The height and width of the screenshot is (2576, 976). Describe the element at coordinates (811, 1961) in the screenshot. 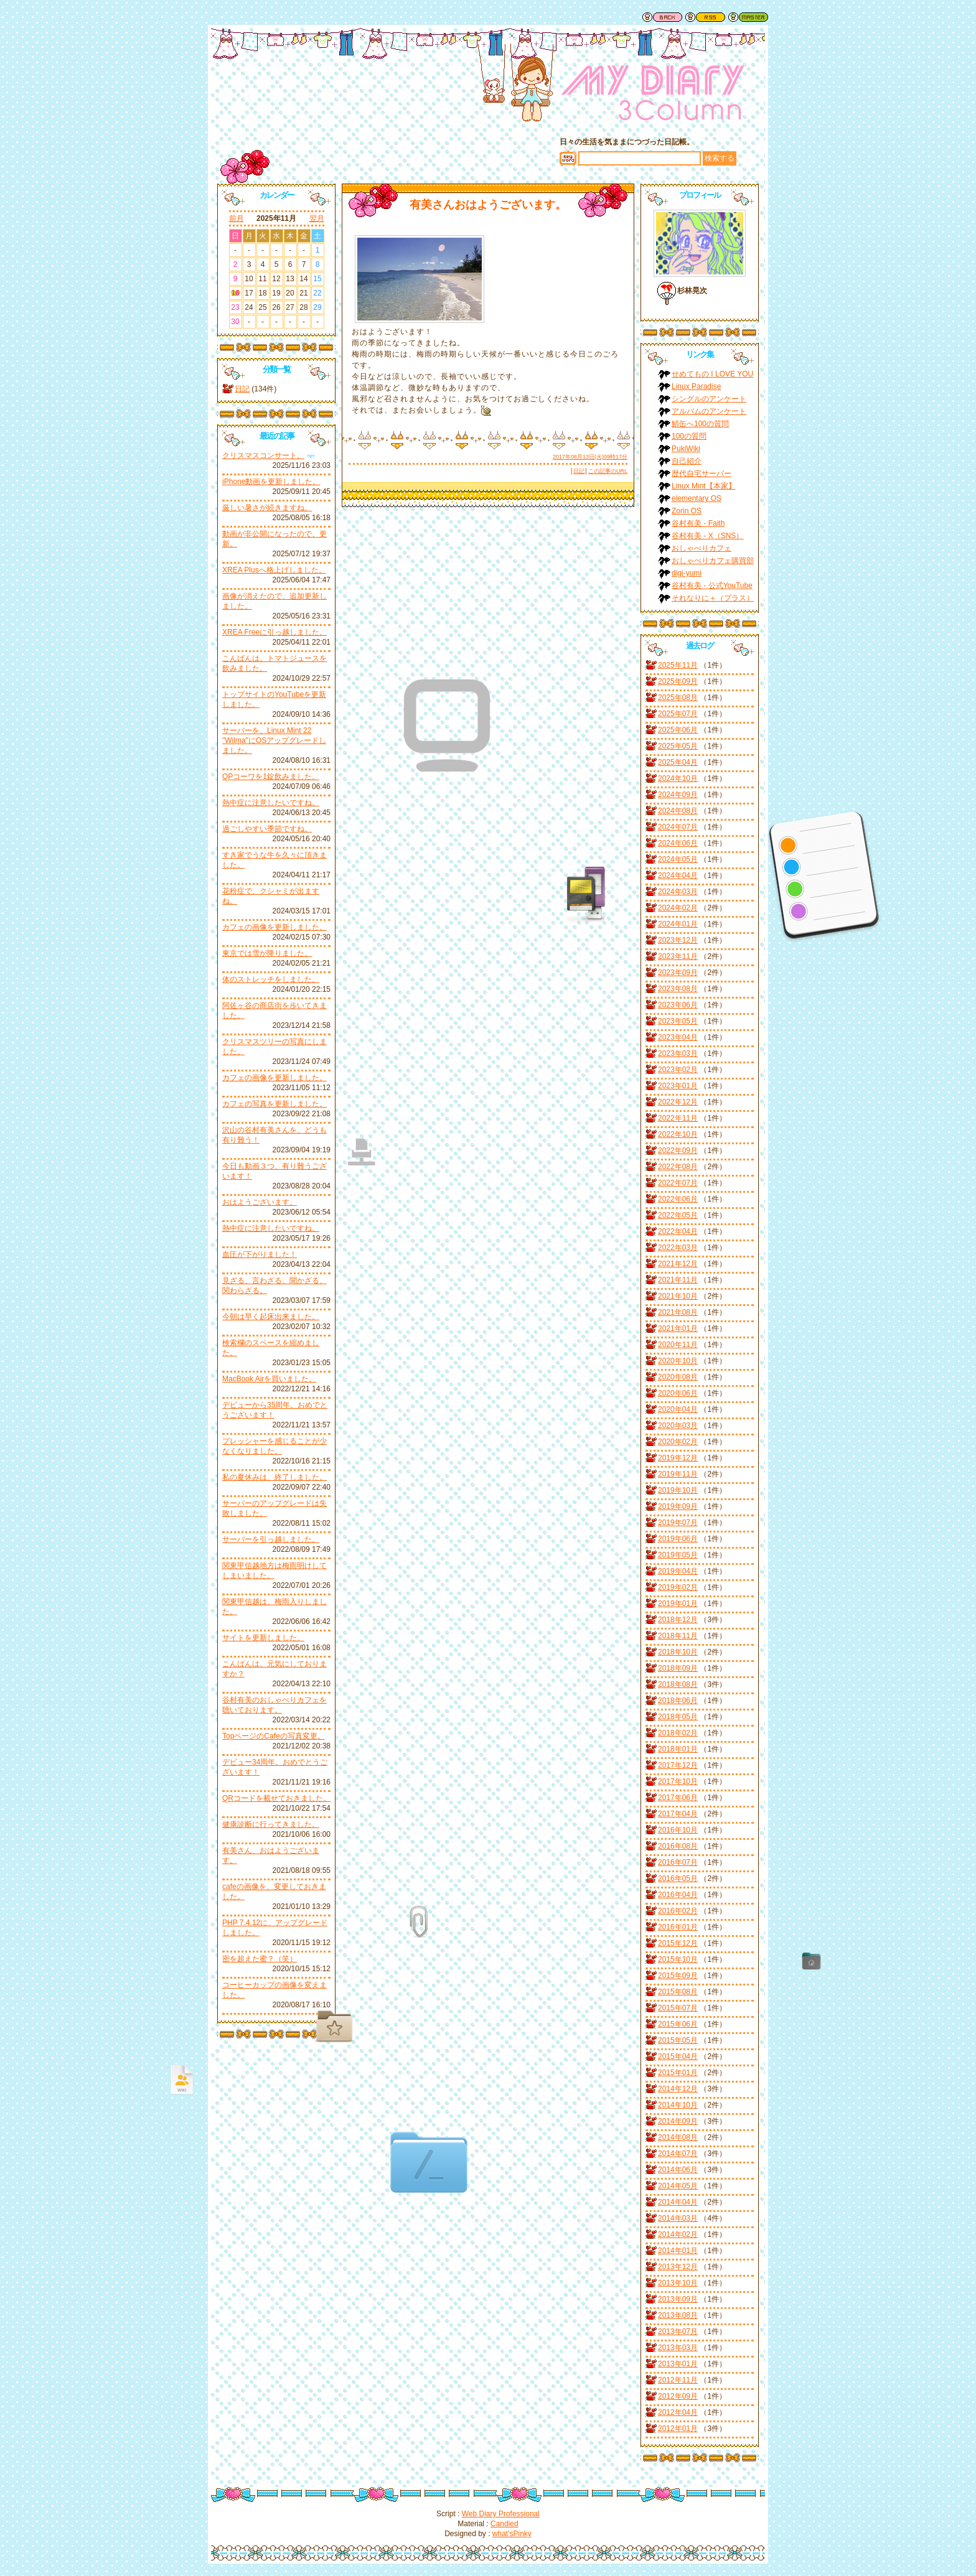

I see `access your home folder` at that location.